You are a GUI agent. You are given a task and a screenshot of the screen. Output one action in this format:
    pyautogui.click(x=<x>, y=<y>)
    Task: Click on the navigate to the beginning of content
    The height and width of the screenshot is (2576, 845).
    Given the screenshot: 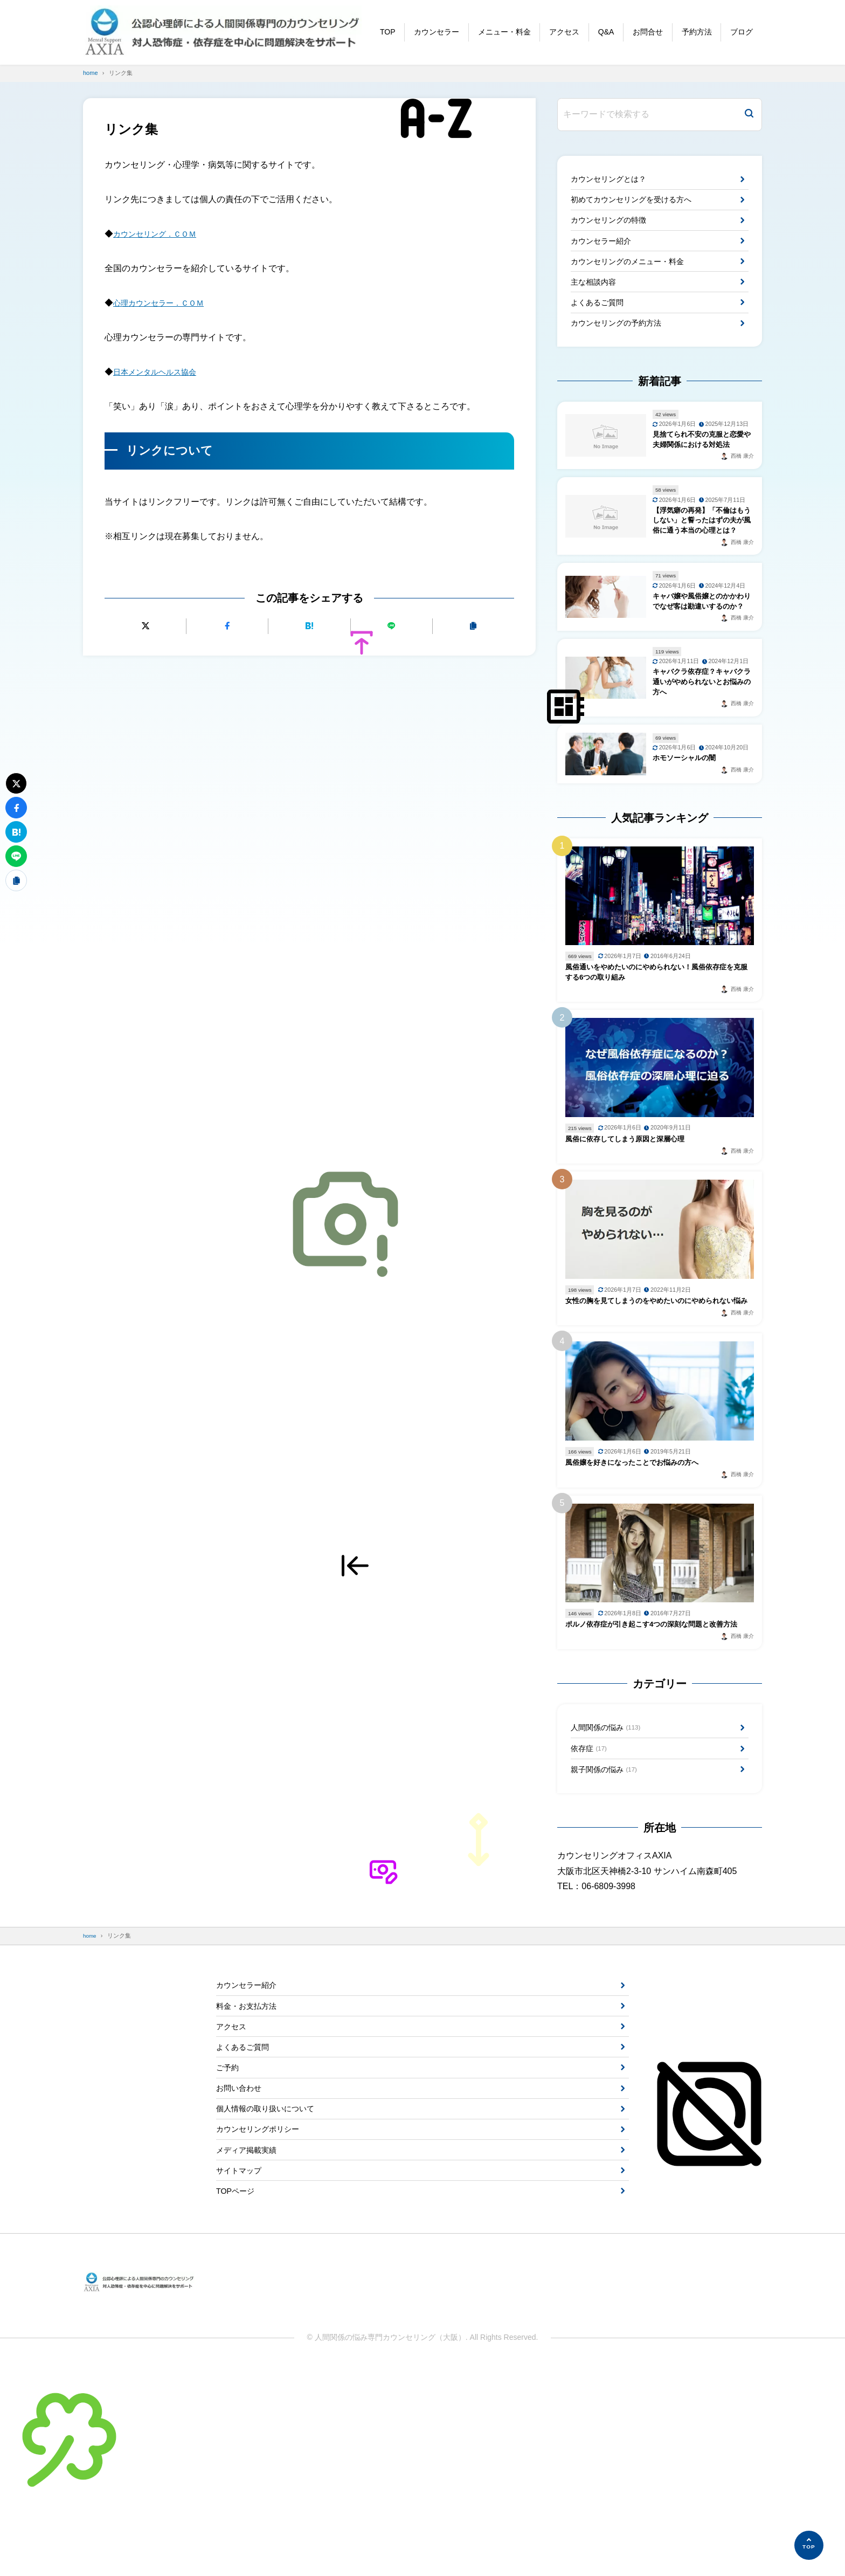 What is the action you would take?
    pyautogui.click(x=355, y=1566)
    